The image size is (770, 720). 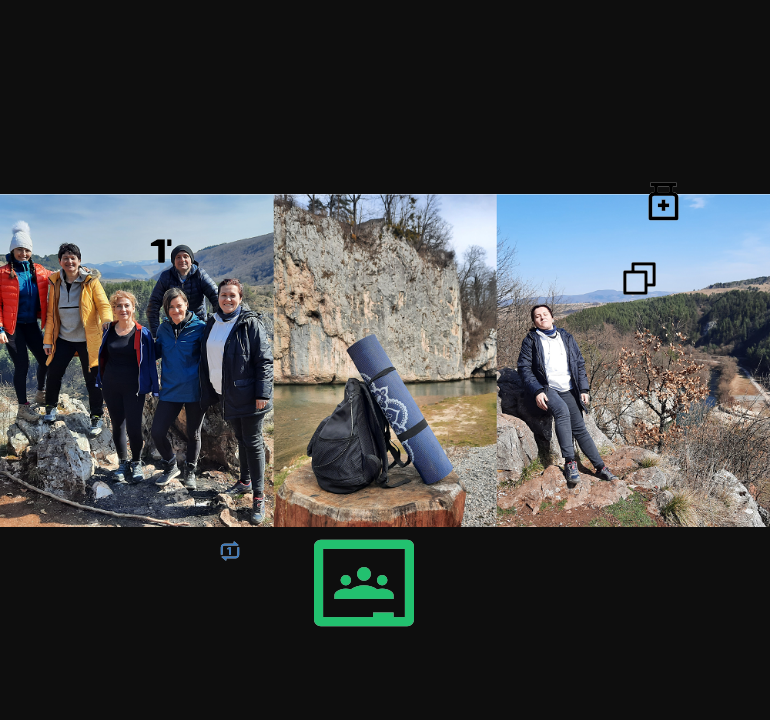 I want to click on view medication information, so click(x=663, y=201).